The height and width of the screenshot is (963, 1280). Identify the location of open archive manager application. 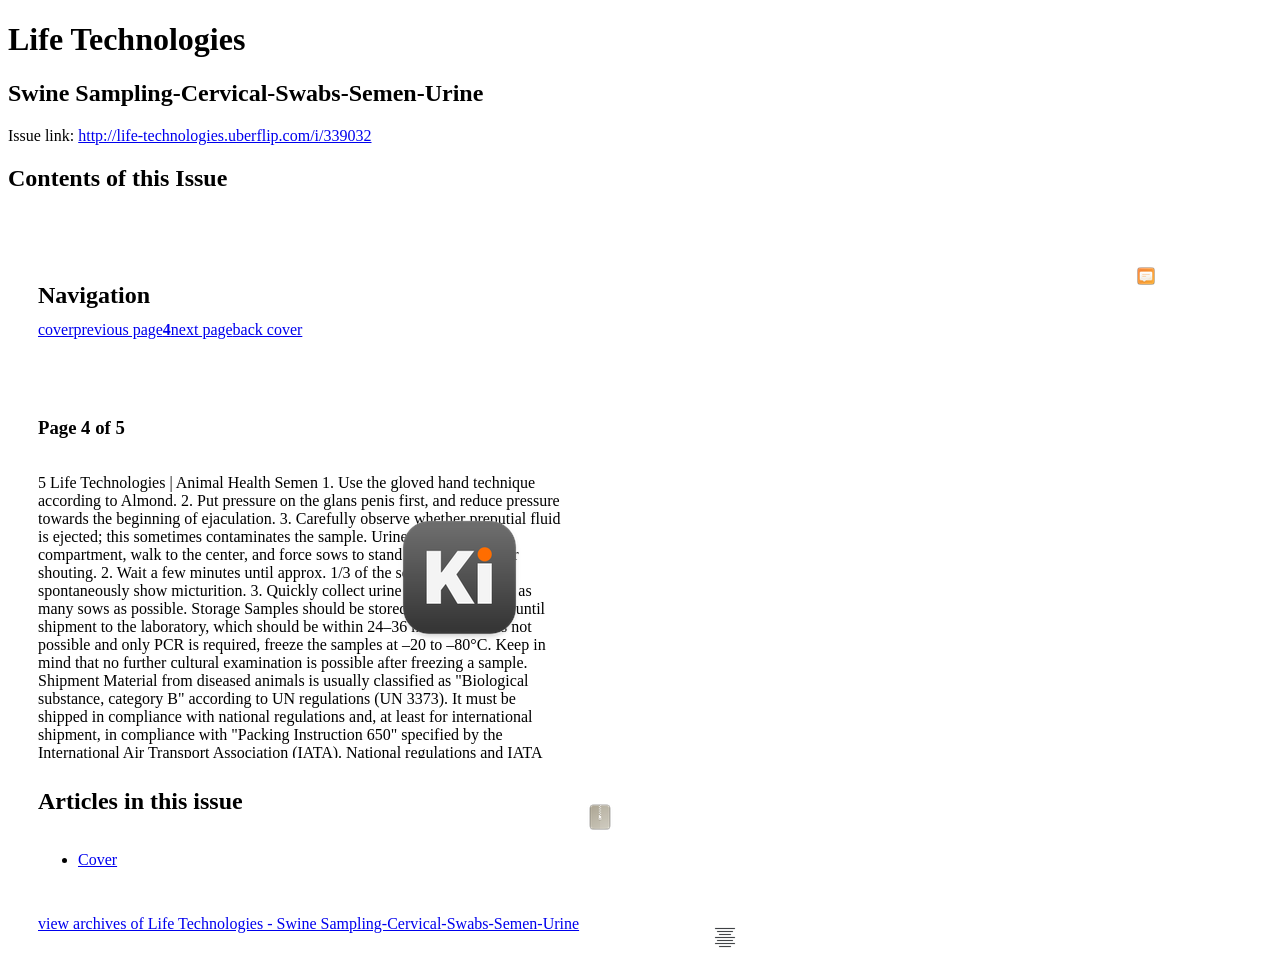
(600, 817).